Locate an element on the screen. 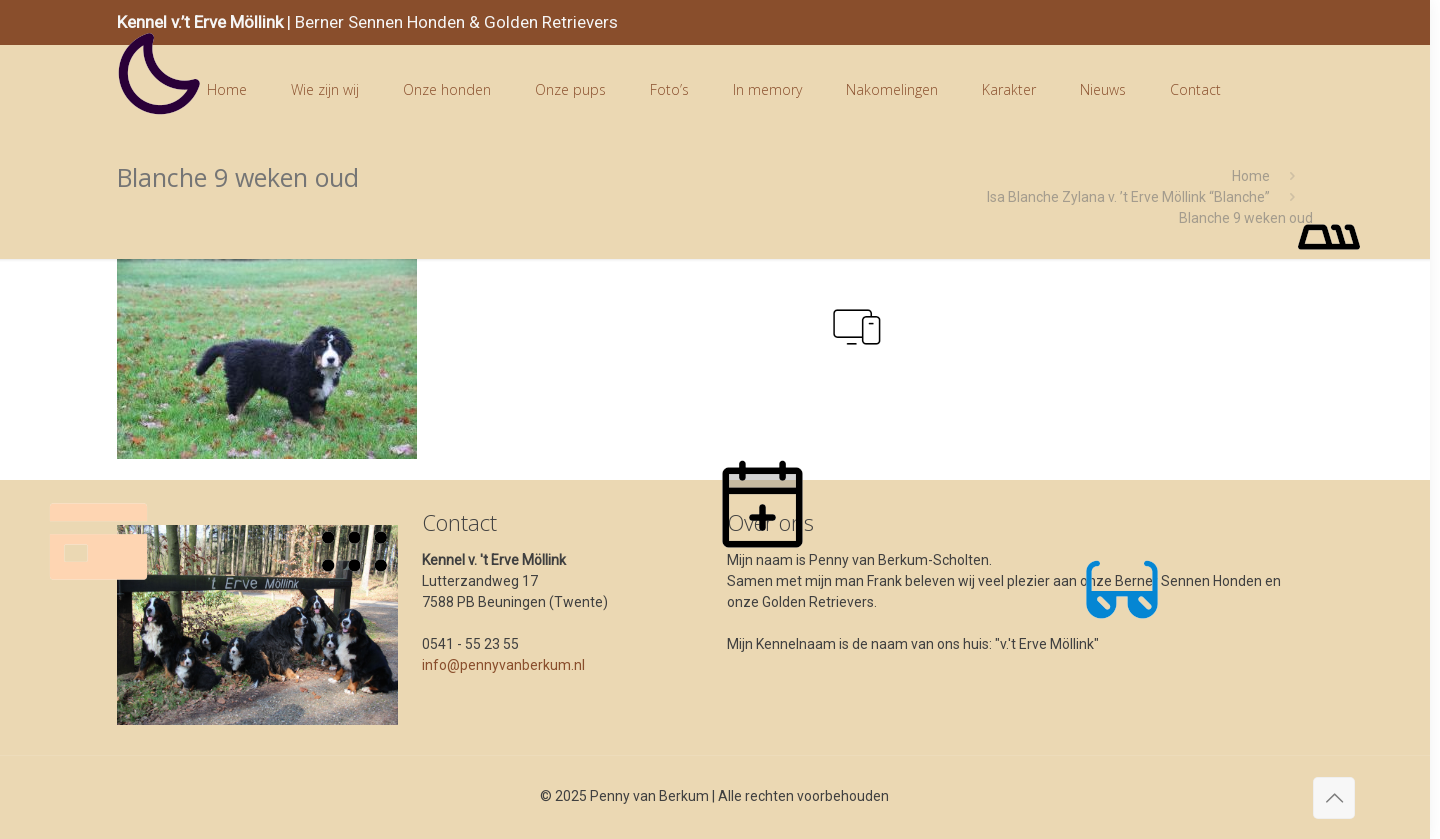  manage payment methods is located at coordinates (98, 541).